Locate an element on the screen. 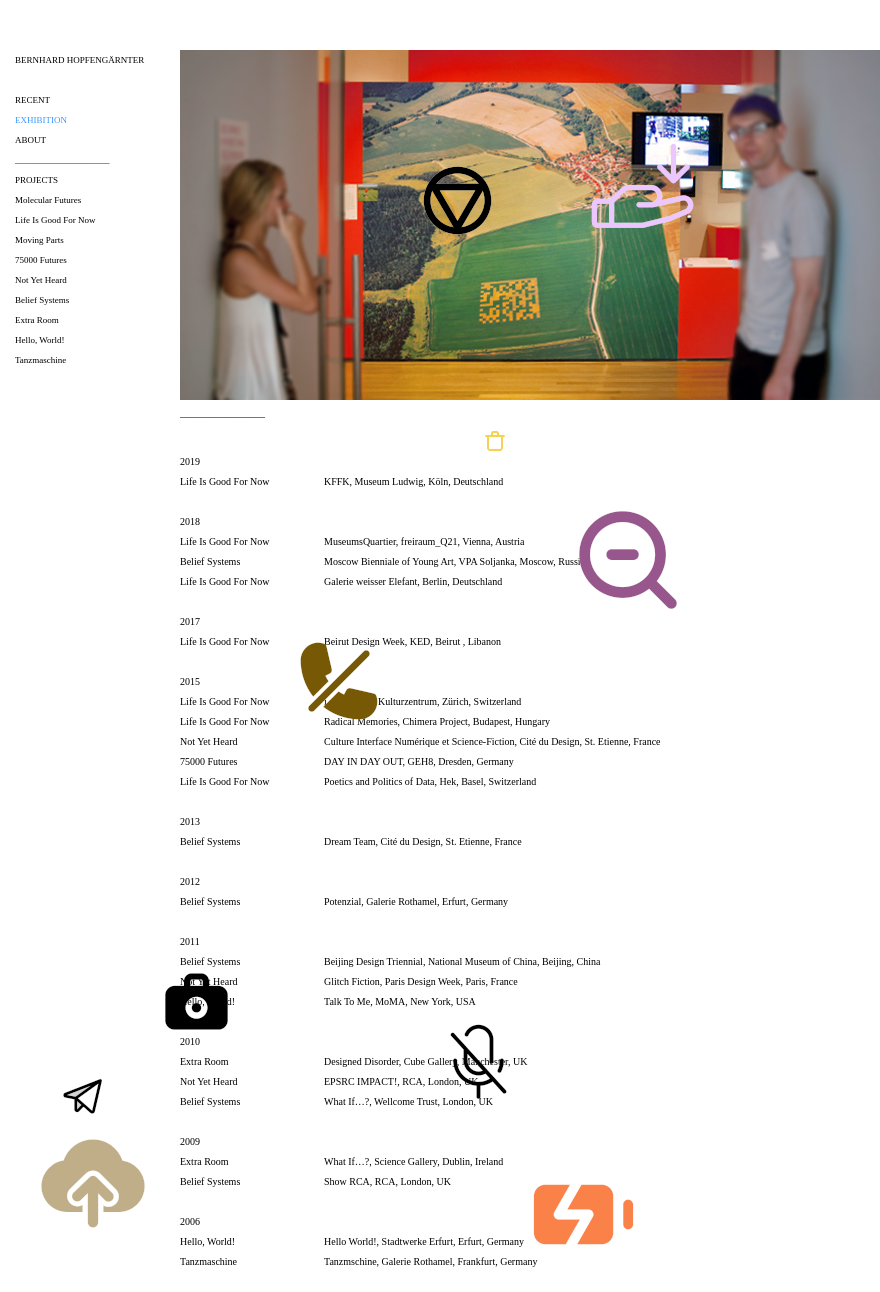 This screenshot has width=880, height=1292. delete this item is located at coordinates (495, 441).